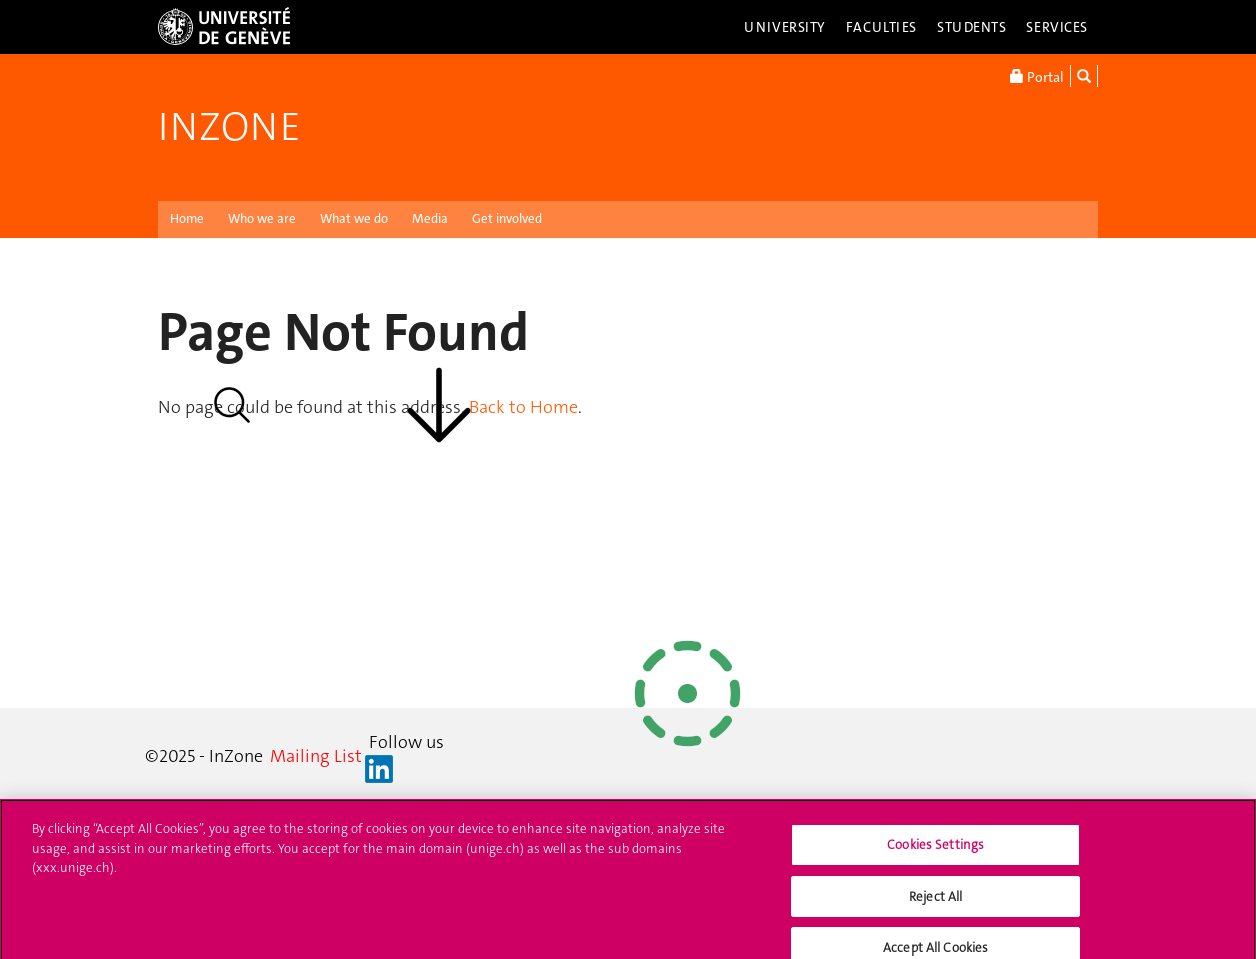 The height and width of the screenshot is (959, 1256). What do you see at coordinates (687, 693) in the screenshot?
I see `set focus point or target area` at bounding box center [687, 693].